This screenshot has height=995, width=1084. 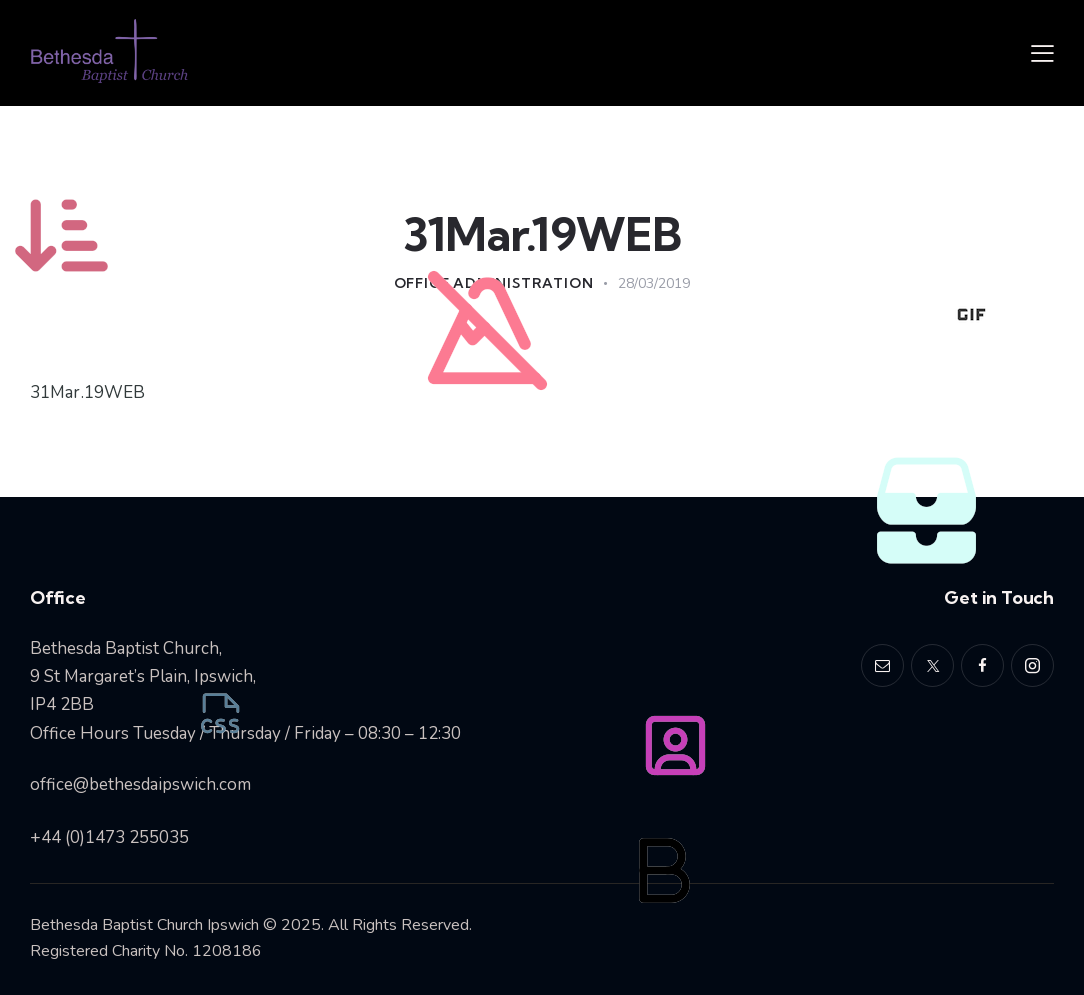 I want to click on apply bold formatting to selected text, so click(x=663, y=870).